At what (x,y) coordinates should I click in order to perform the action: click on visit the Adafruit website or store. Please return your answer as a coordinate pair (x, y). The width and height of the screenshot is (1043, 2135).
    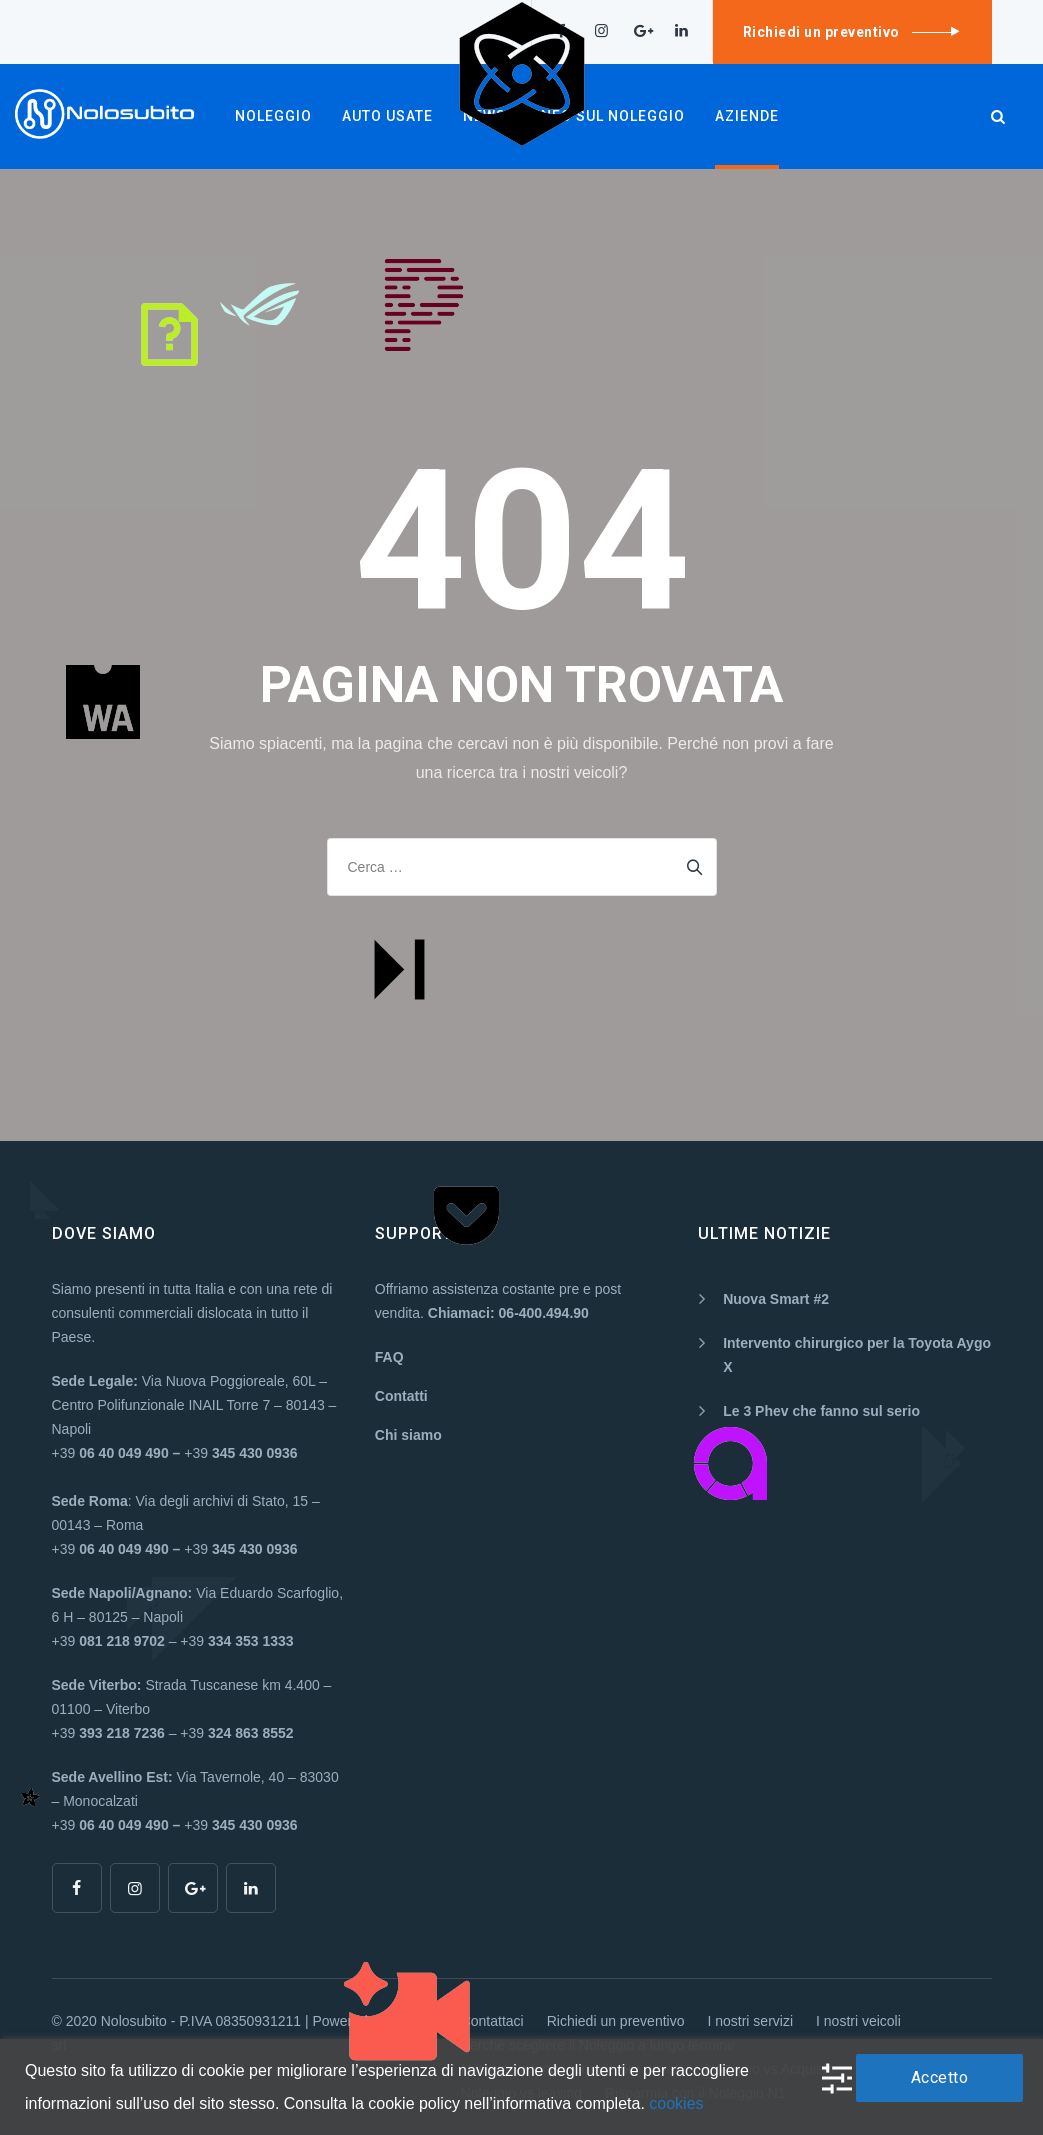
    Looking at the image, I should click on (30, 1797).